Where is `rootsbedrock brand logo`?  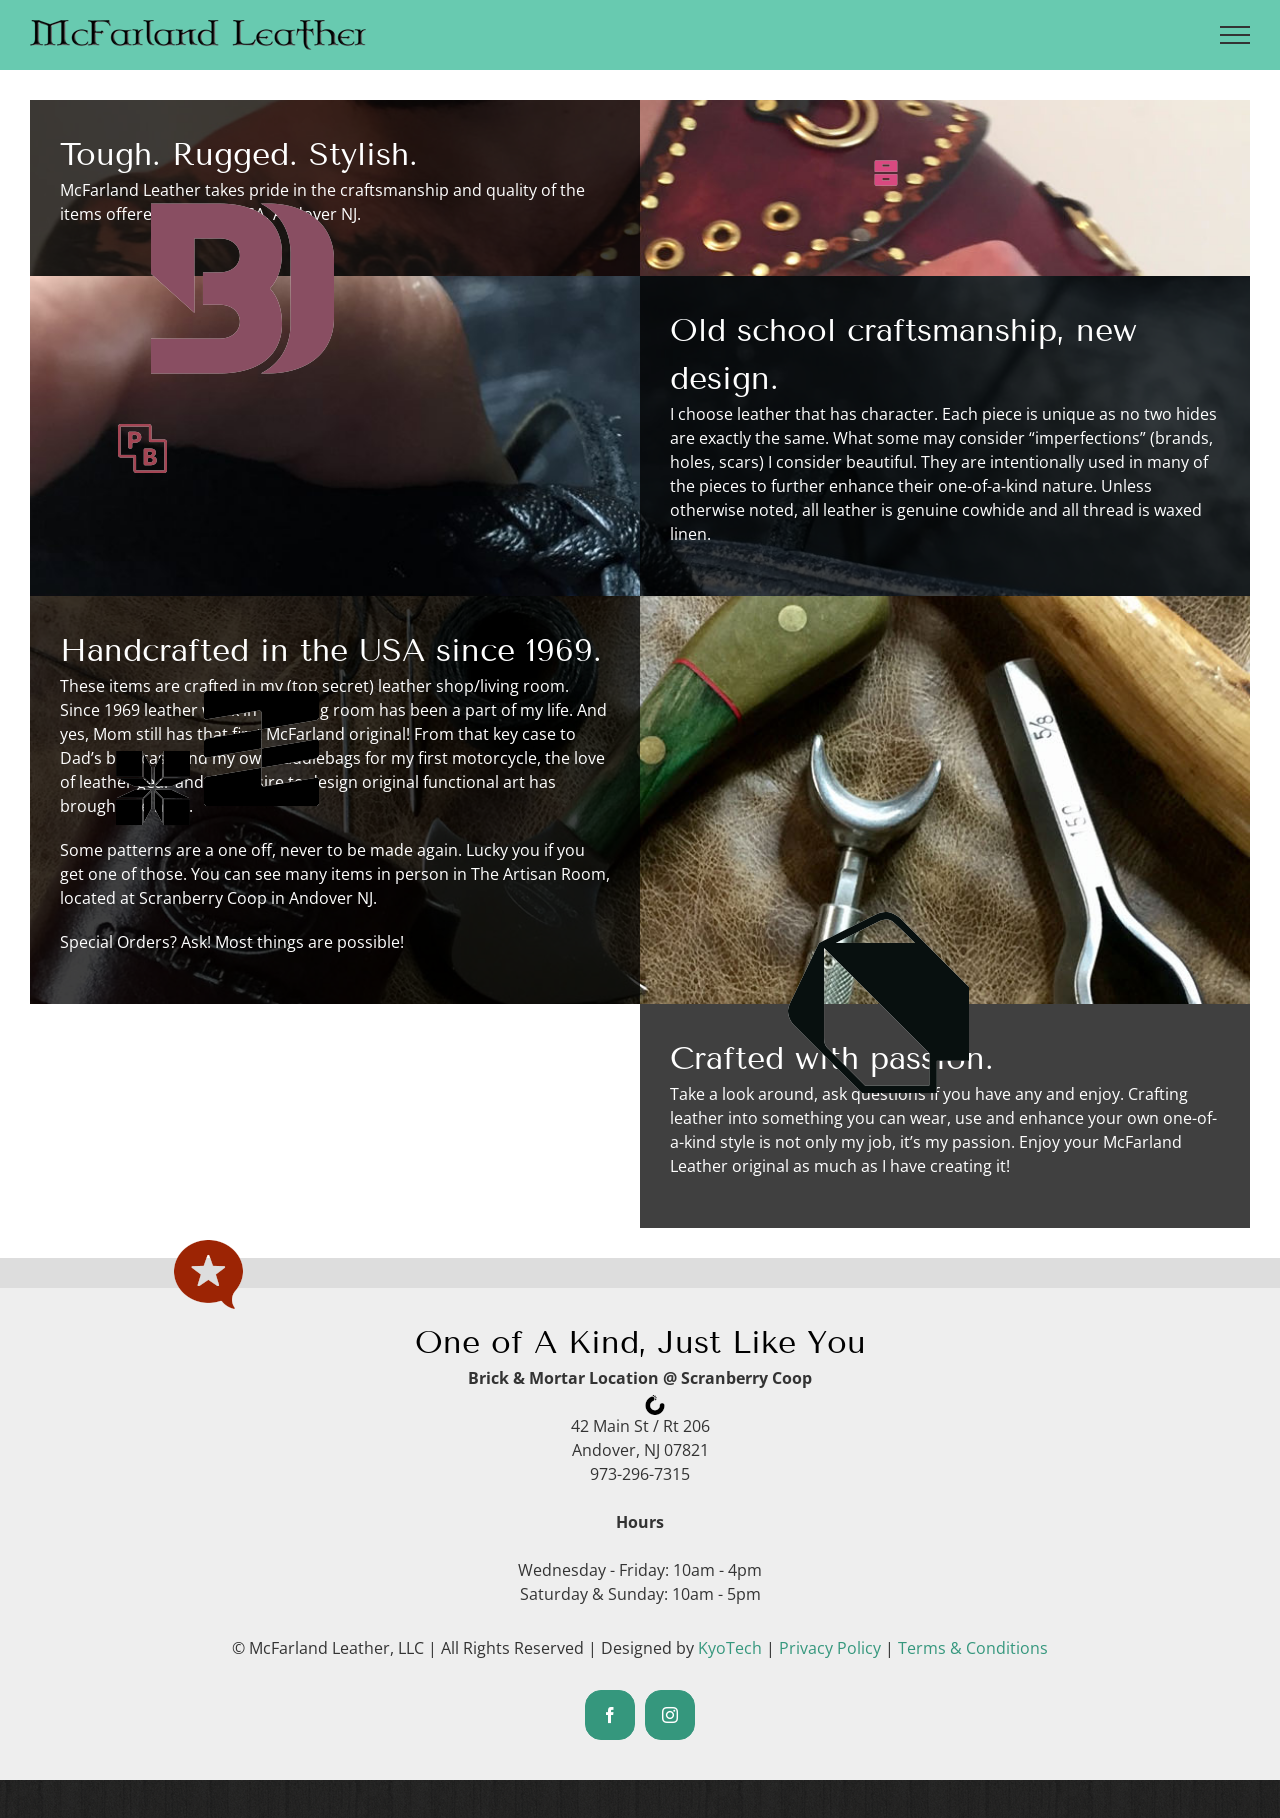 rootsbedrock brand logo is located at coordinates (261, 748).